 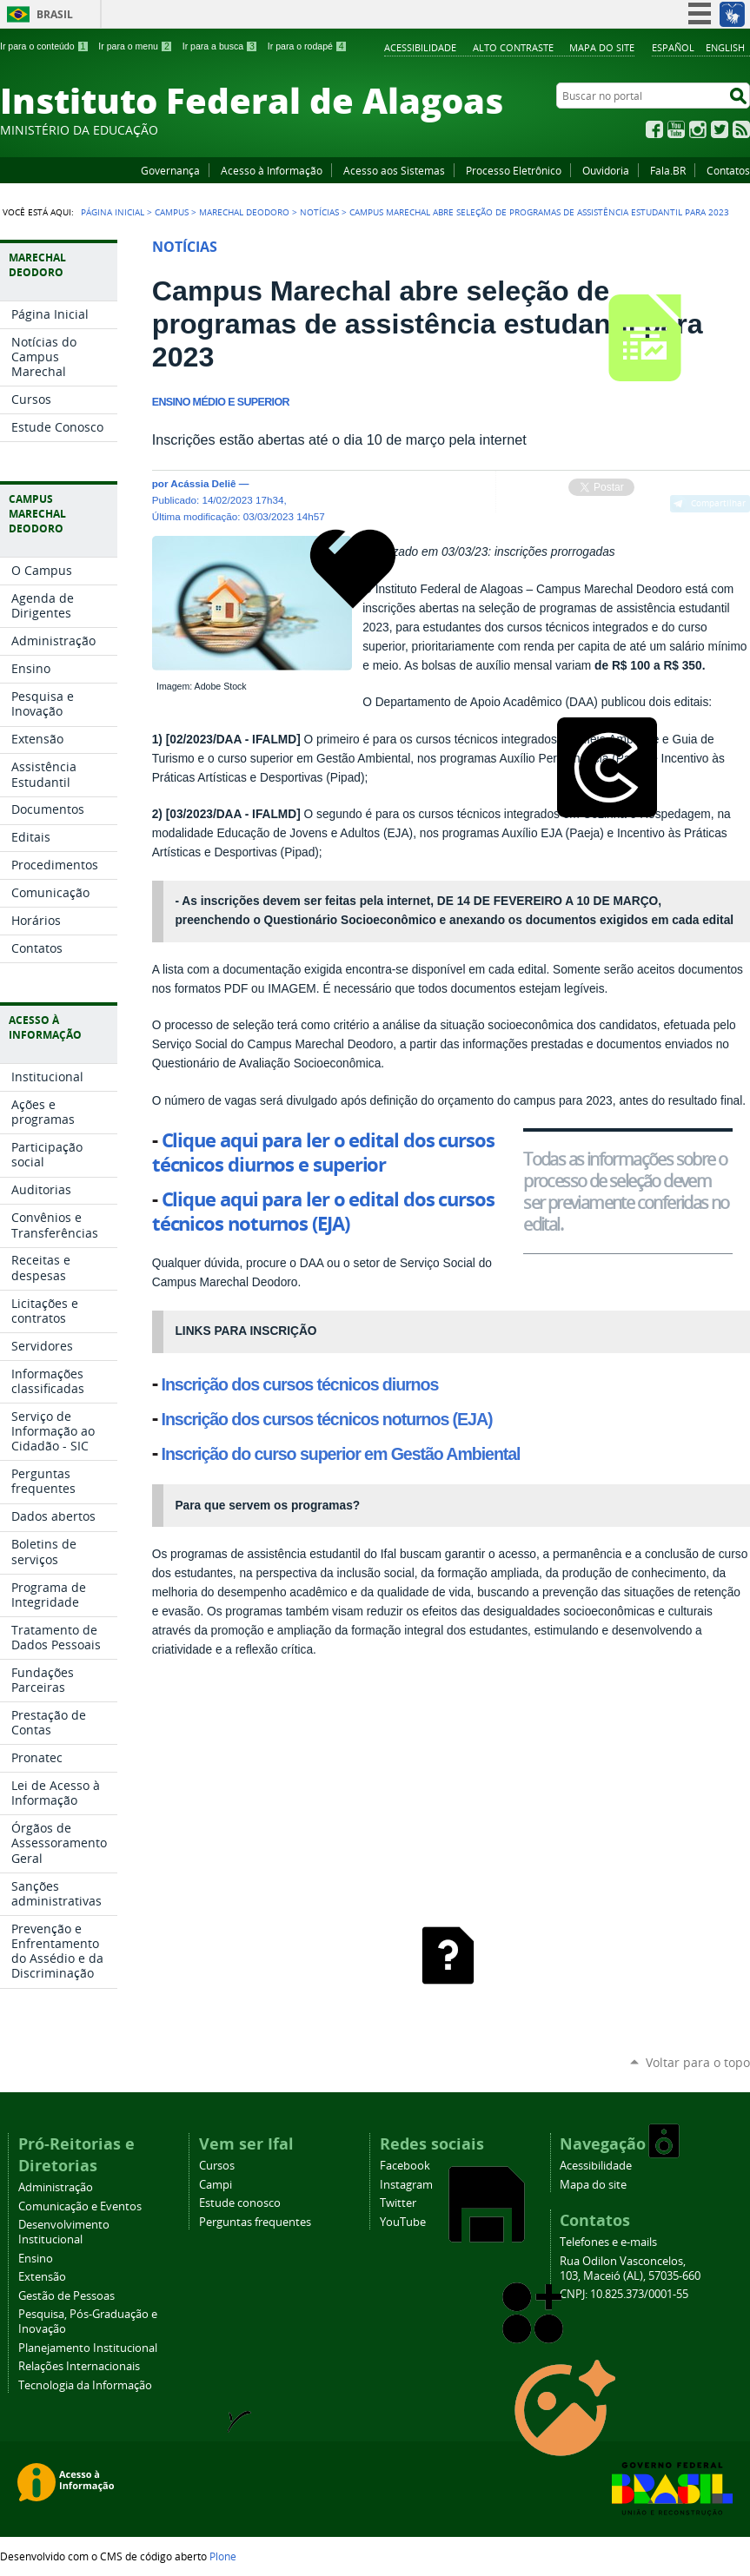 What do you see at coordinates (561, 2410) in the screenshot?
I see `generate ai-enhanced image` at bounding box center [561, 2410].